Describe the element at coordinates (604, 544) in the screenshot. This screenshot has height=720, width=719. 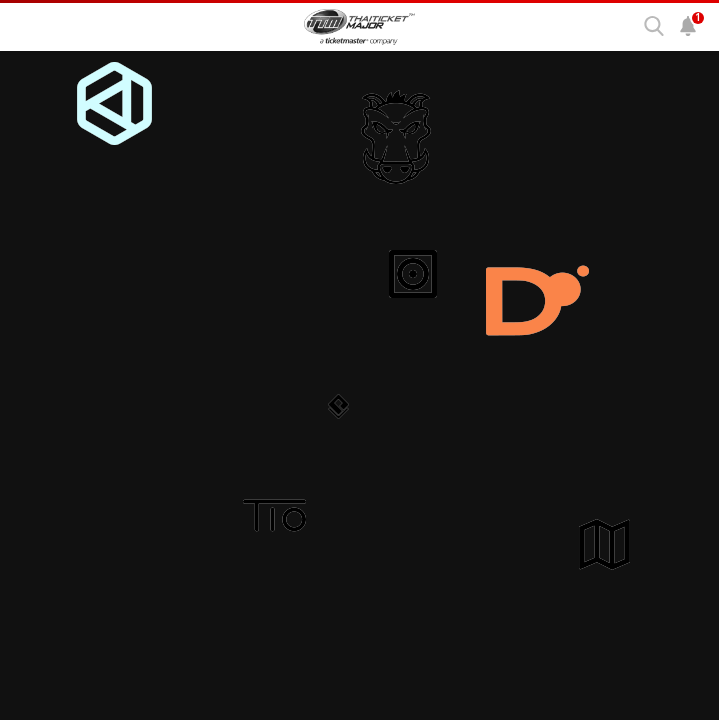
I see `view map or navigation` at that location.